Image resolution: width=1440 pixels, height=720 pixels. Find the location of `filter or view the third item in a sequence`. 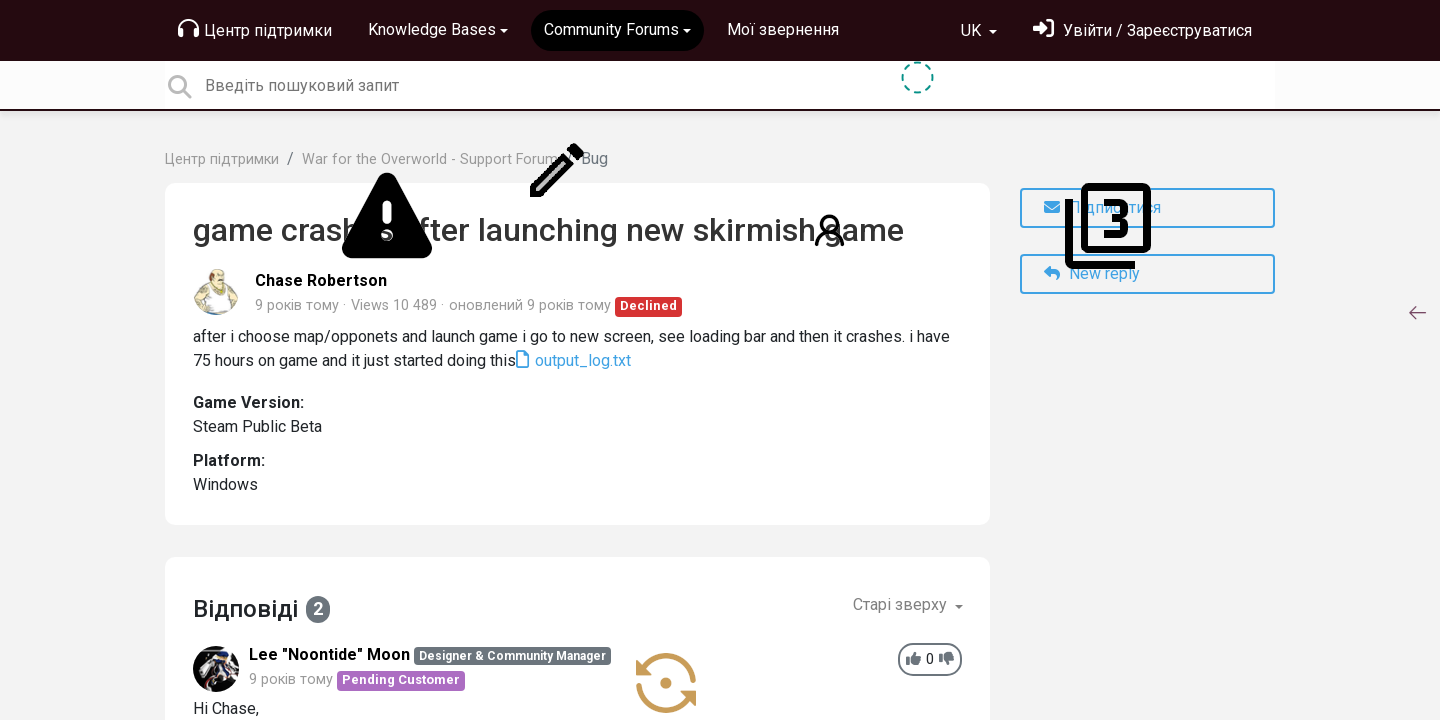

filter or view the third item in a sequence is located at coordinates (1108, 226).